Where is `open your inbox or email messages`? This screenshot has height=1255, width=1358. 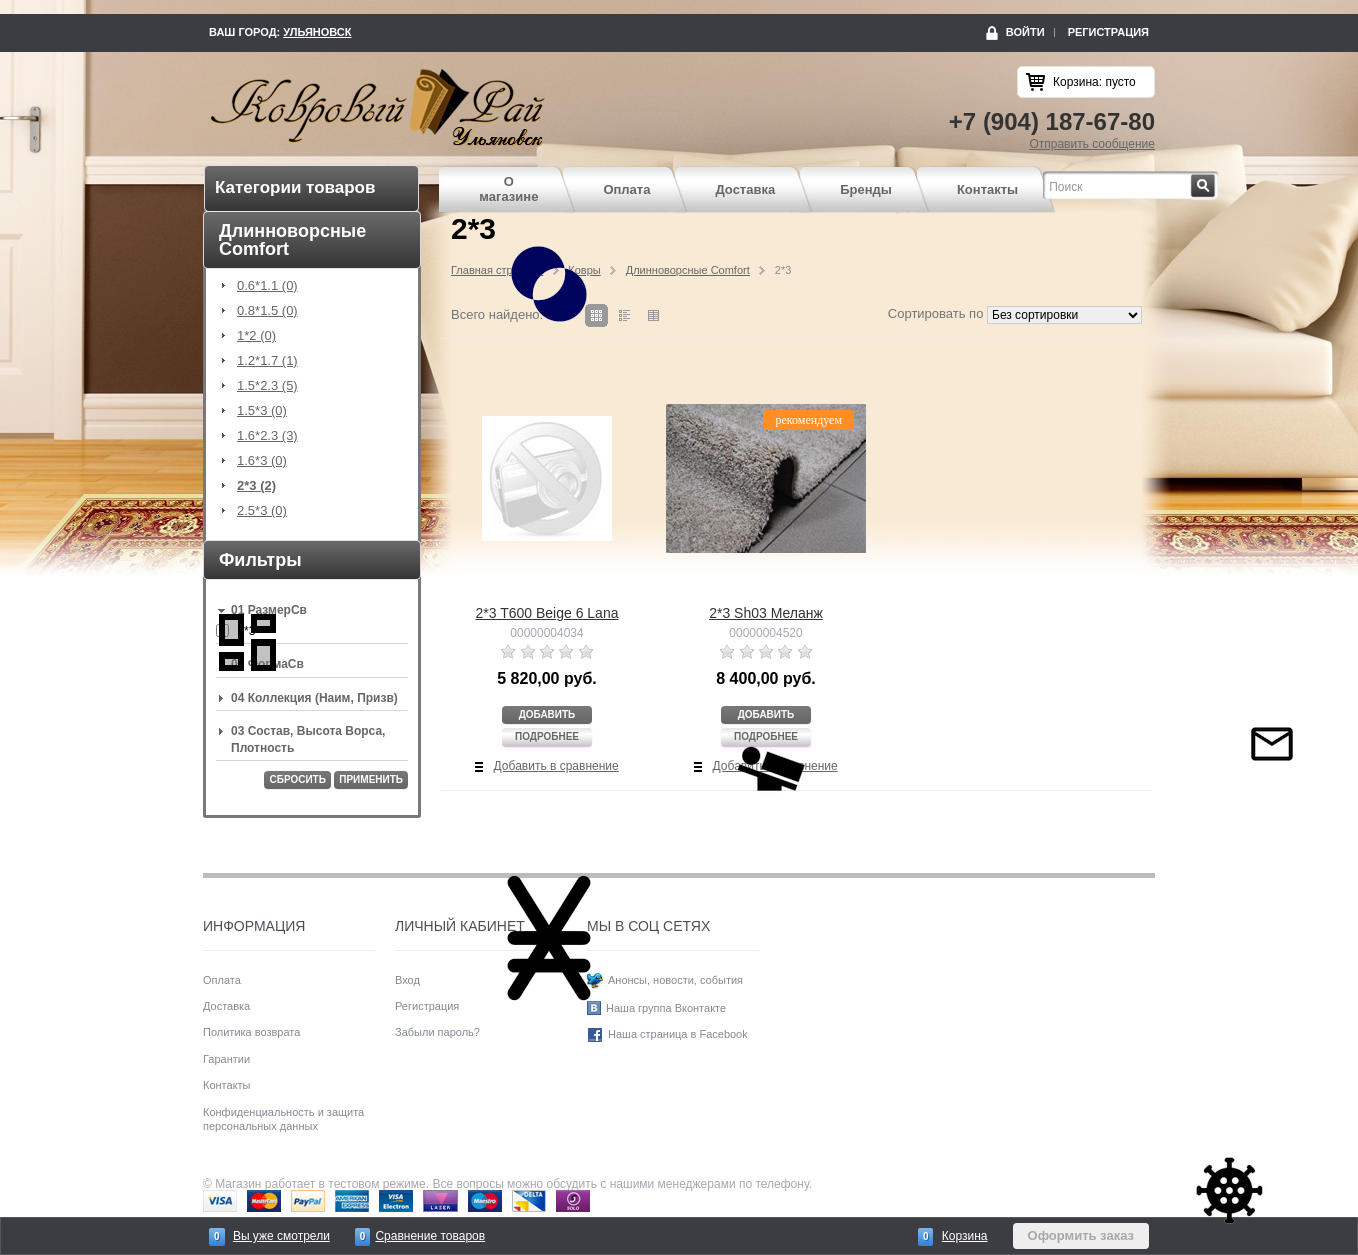
open your inbox or email messages is located at coordinates (1272, 744).